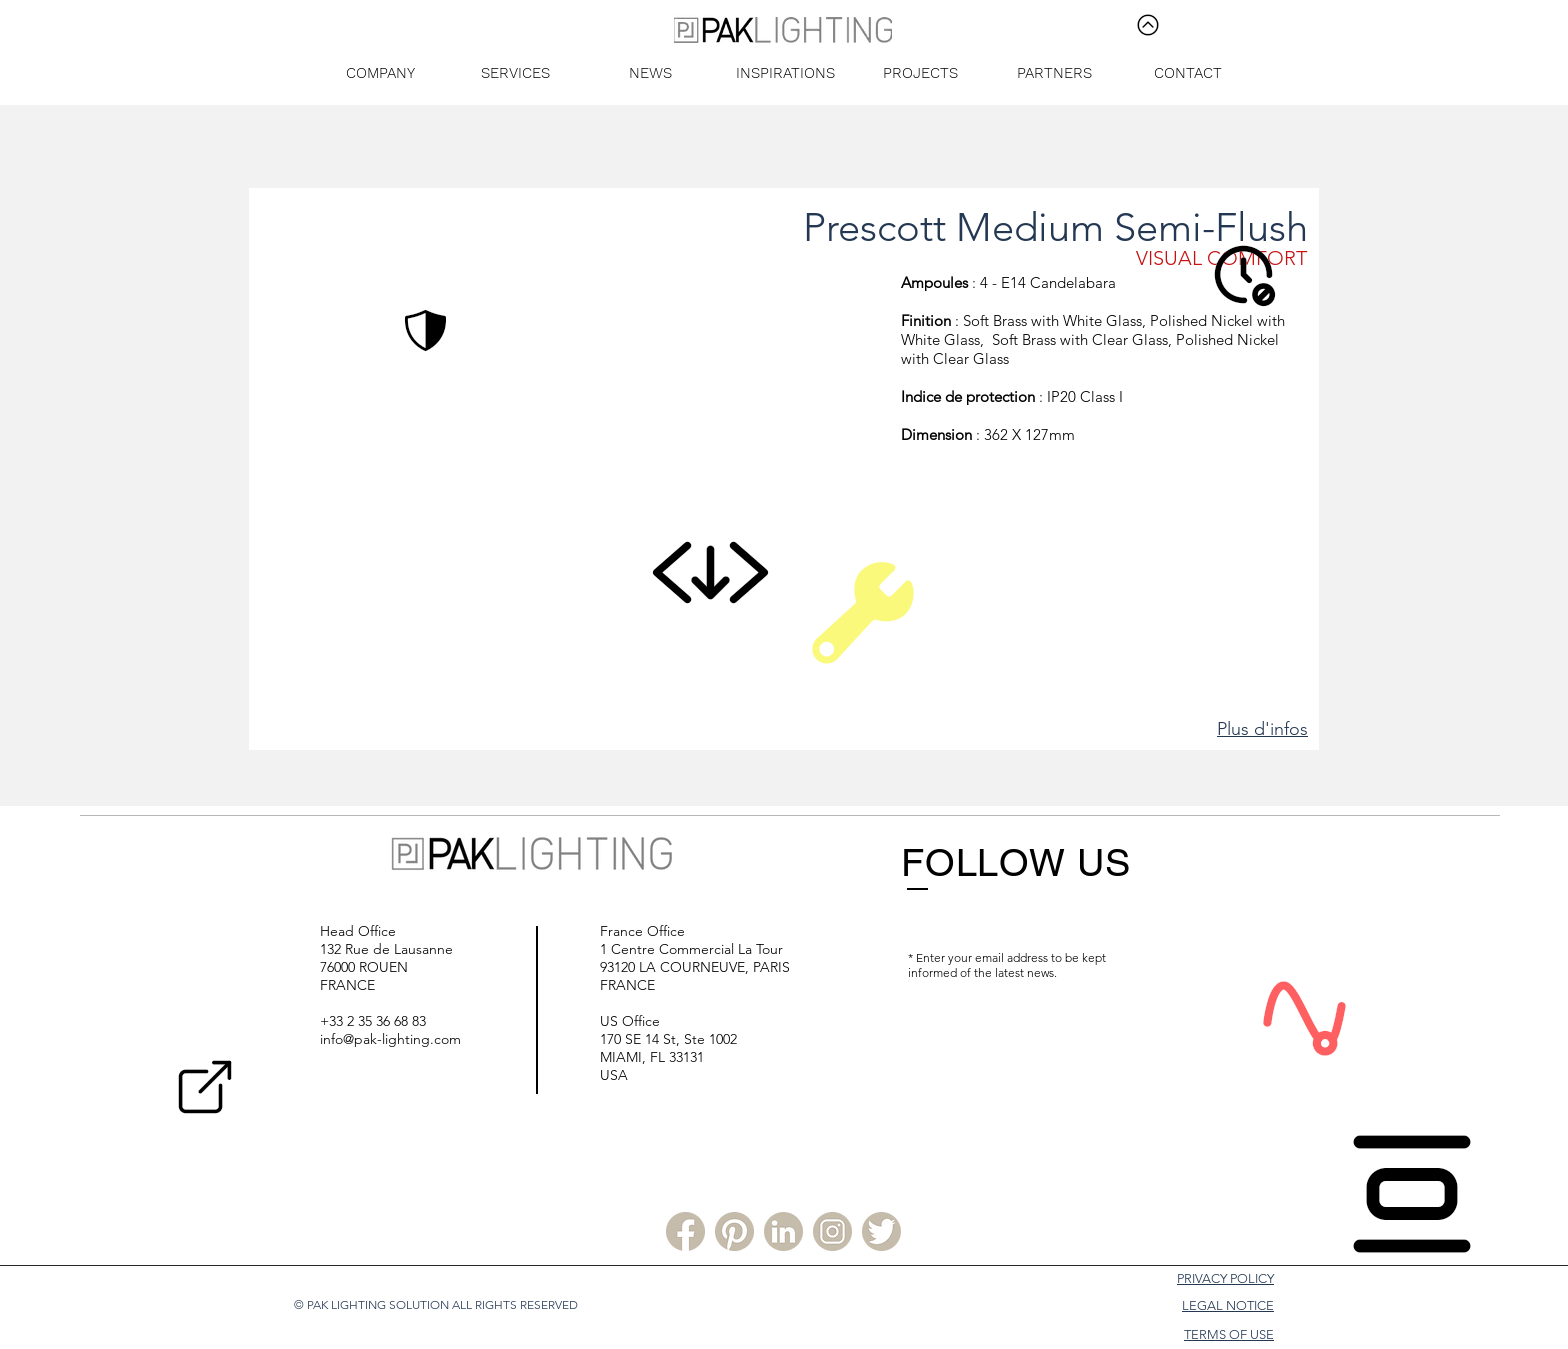  I want to click on access settings or configuration options, so click(863, 613).